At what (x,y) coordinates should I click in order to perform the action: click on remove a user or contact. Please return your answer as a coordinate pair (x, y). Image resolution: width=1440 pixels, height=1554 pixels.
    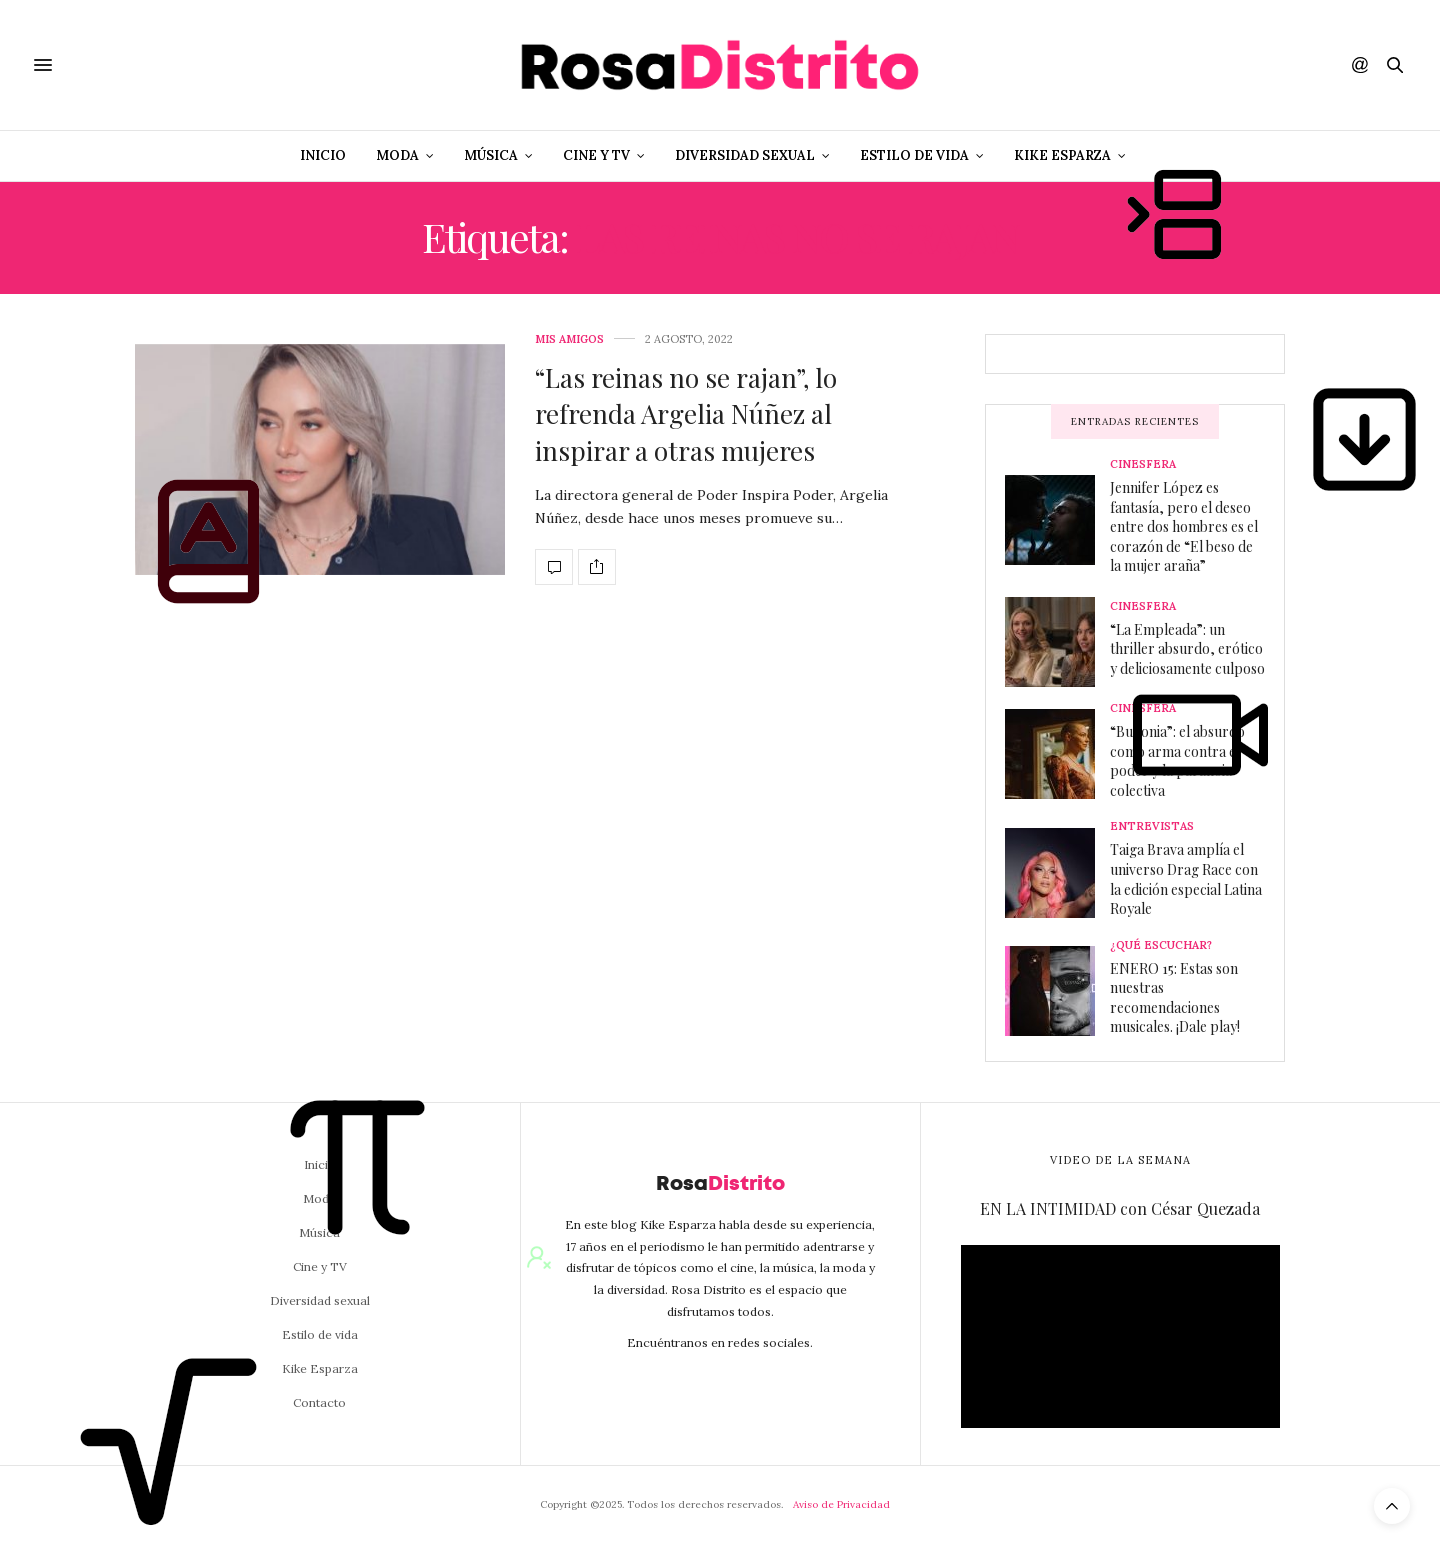
    Looking at the image, I should click on (539, 1257).